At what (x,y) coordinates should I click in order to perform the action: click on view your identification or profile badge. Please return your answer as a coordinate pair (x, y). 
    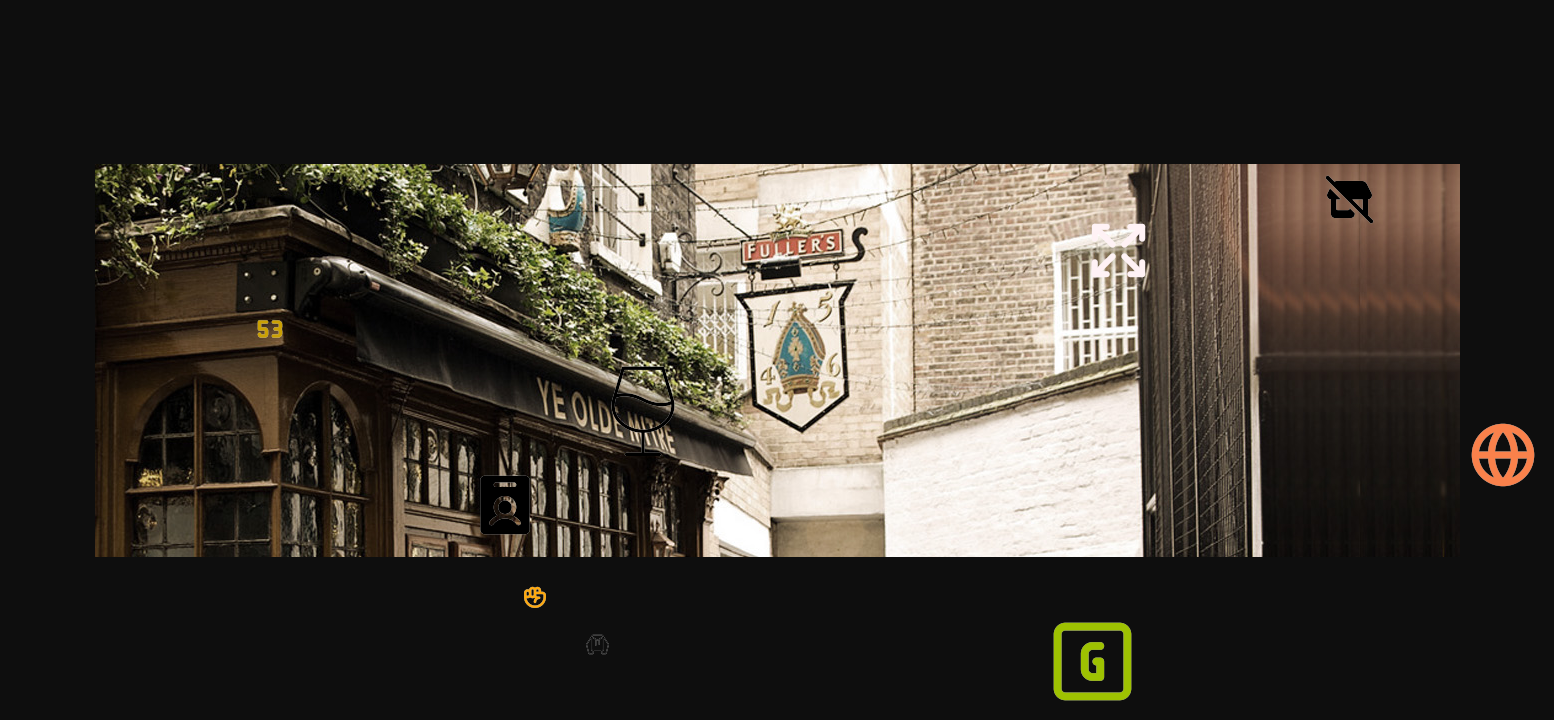
    Looking at the image, I should click on (505, 505).